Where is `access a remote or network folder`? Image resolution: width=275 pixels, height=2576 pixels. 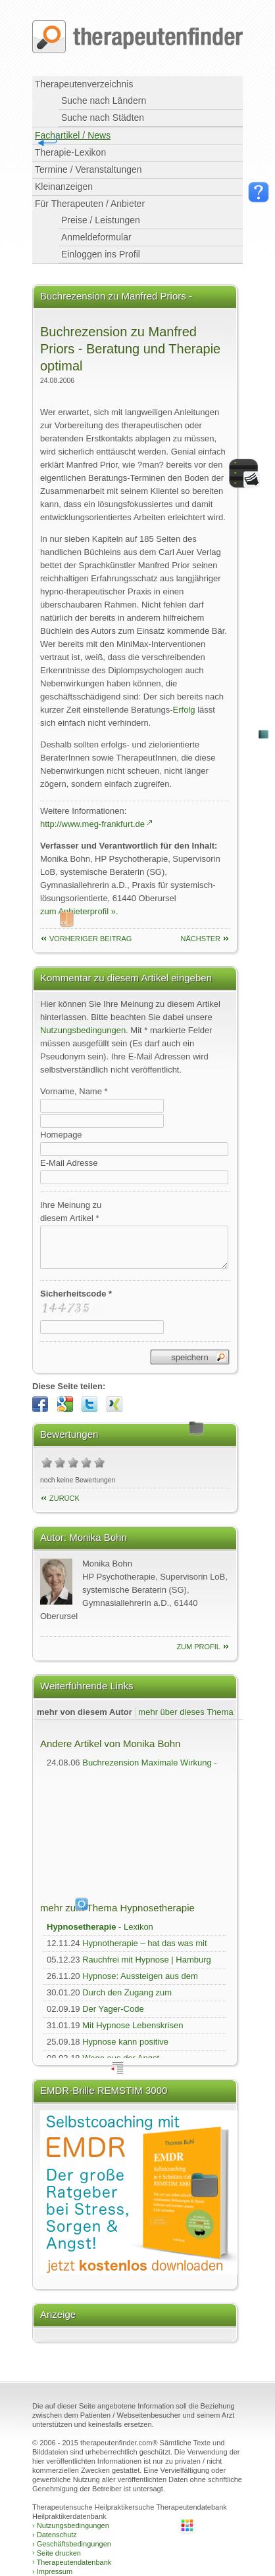
access a remote or network folder is located at coordinates (196, 1428).